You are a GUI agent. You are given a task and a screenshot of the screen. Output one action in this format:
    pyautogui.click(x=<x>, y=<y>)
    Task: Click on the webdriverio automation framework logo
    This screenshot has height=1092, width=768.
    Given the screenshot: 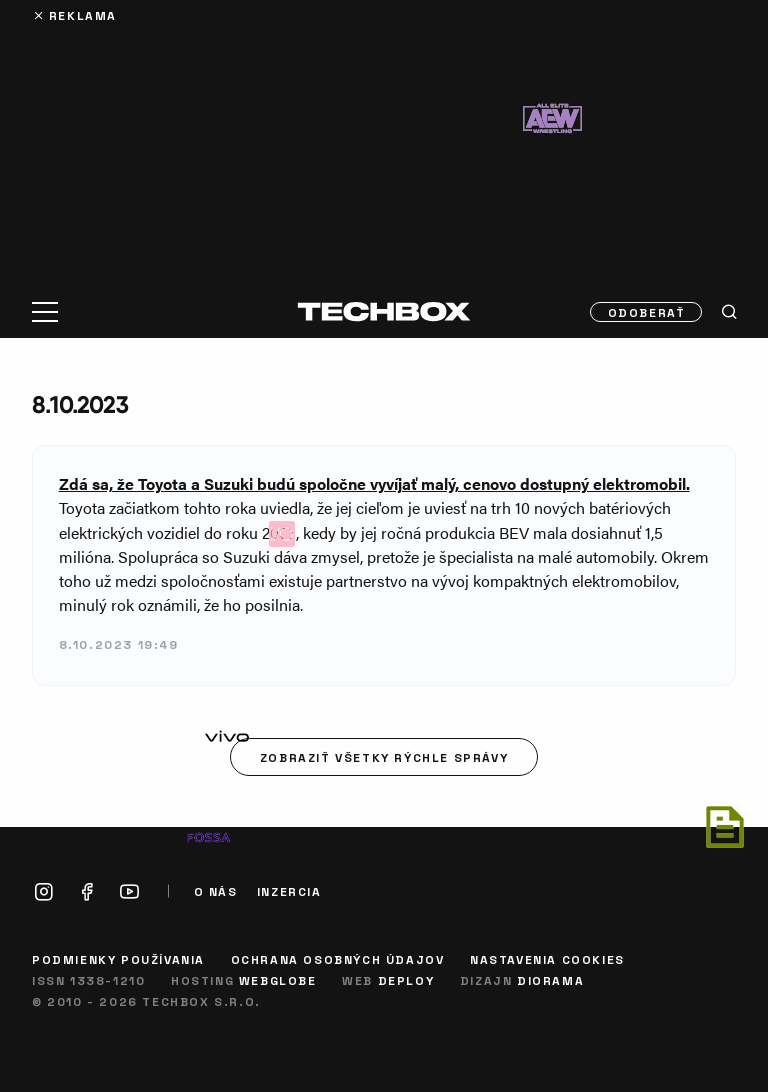 What is the action you would take?
    pyautogui.click(x=282, y=534)
    